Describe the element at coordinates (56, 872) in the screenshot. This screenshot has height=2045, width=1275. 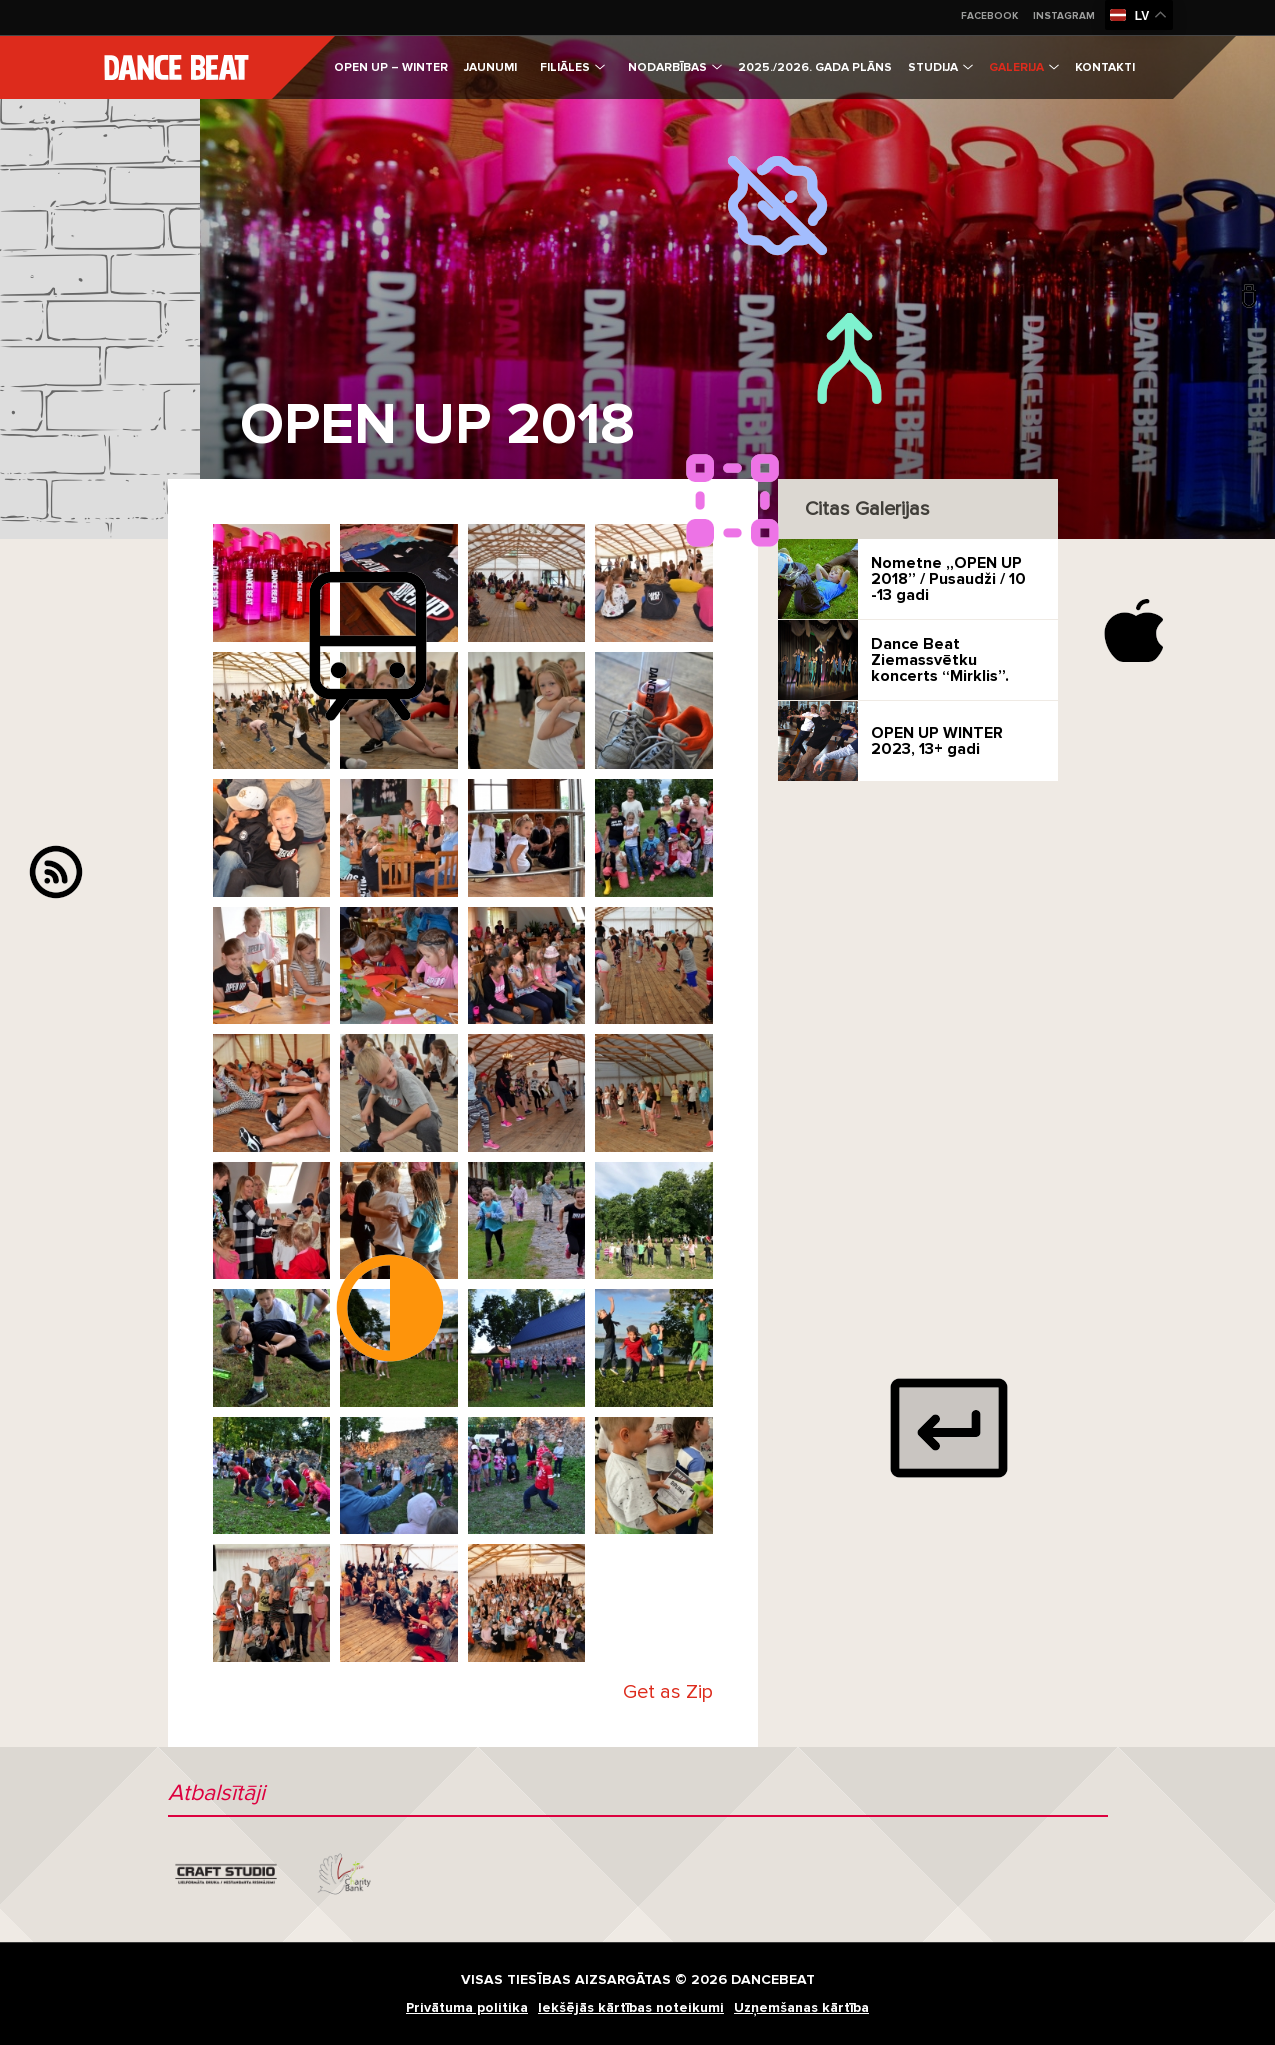
I see `locate your airtag device` at that location.